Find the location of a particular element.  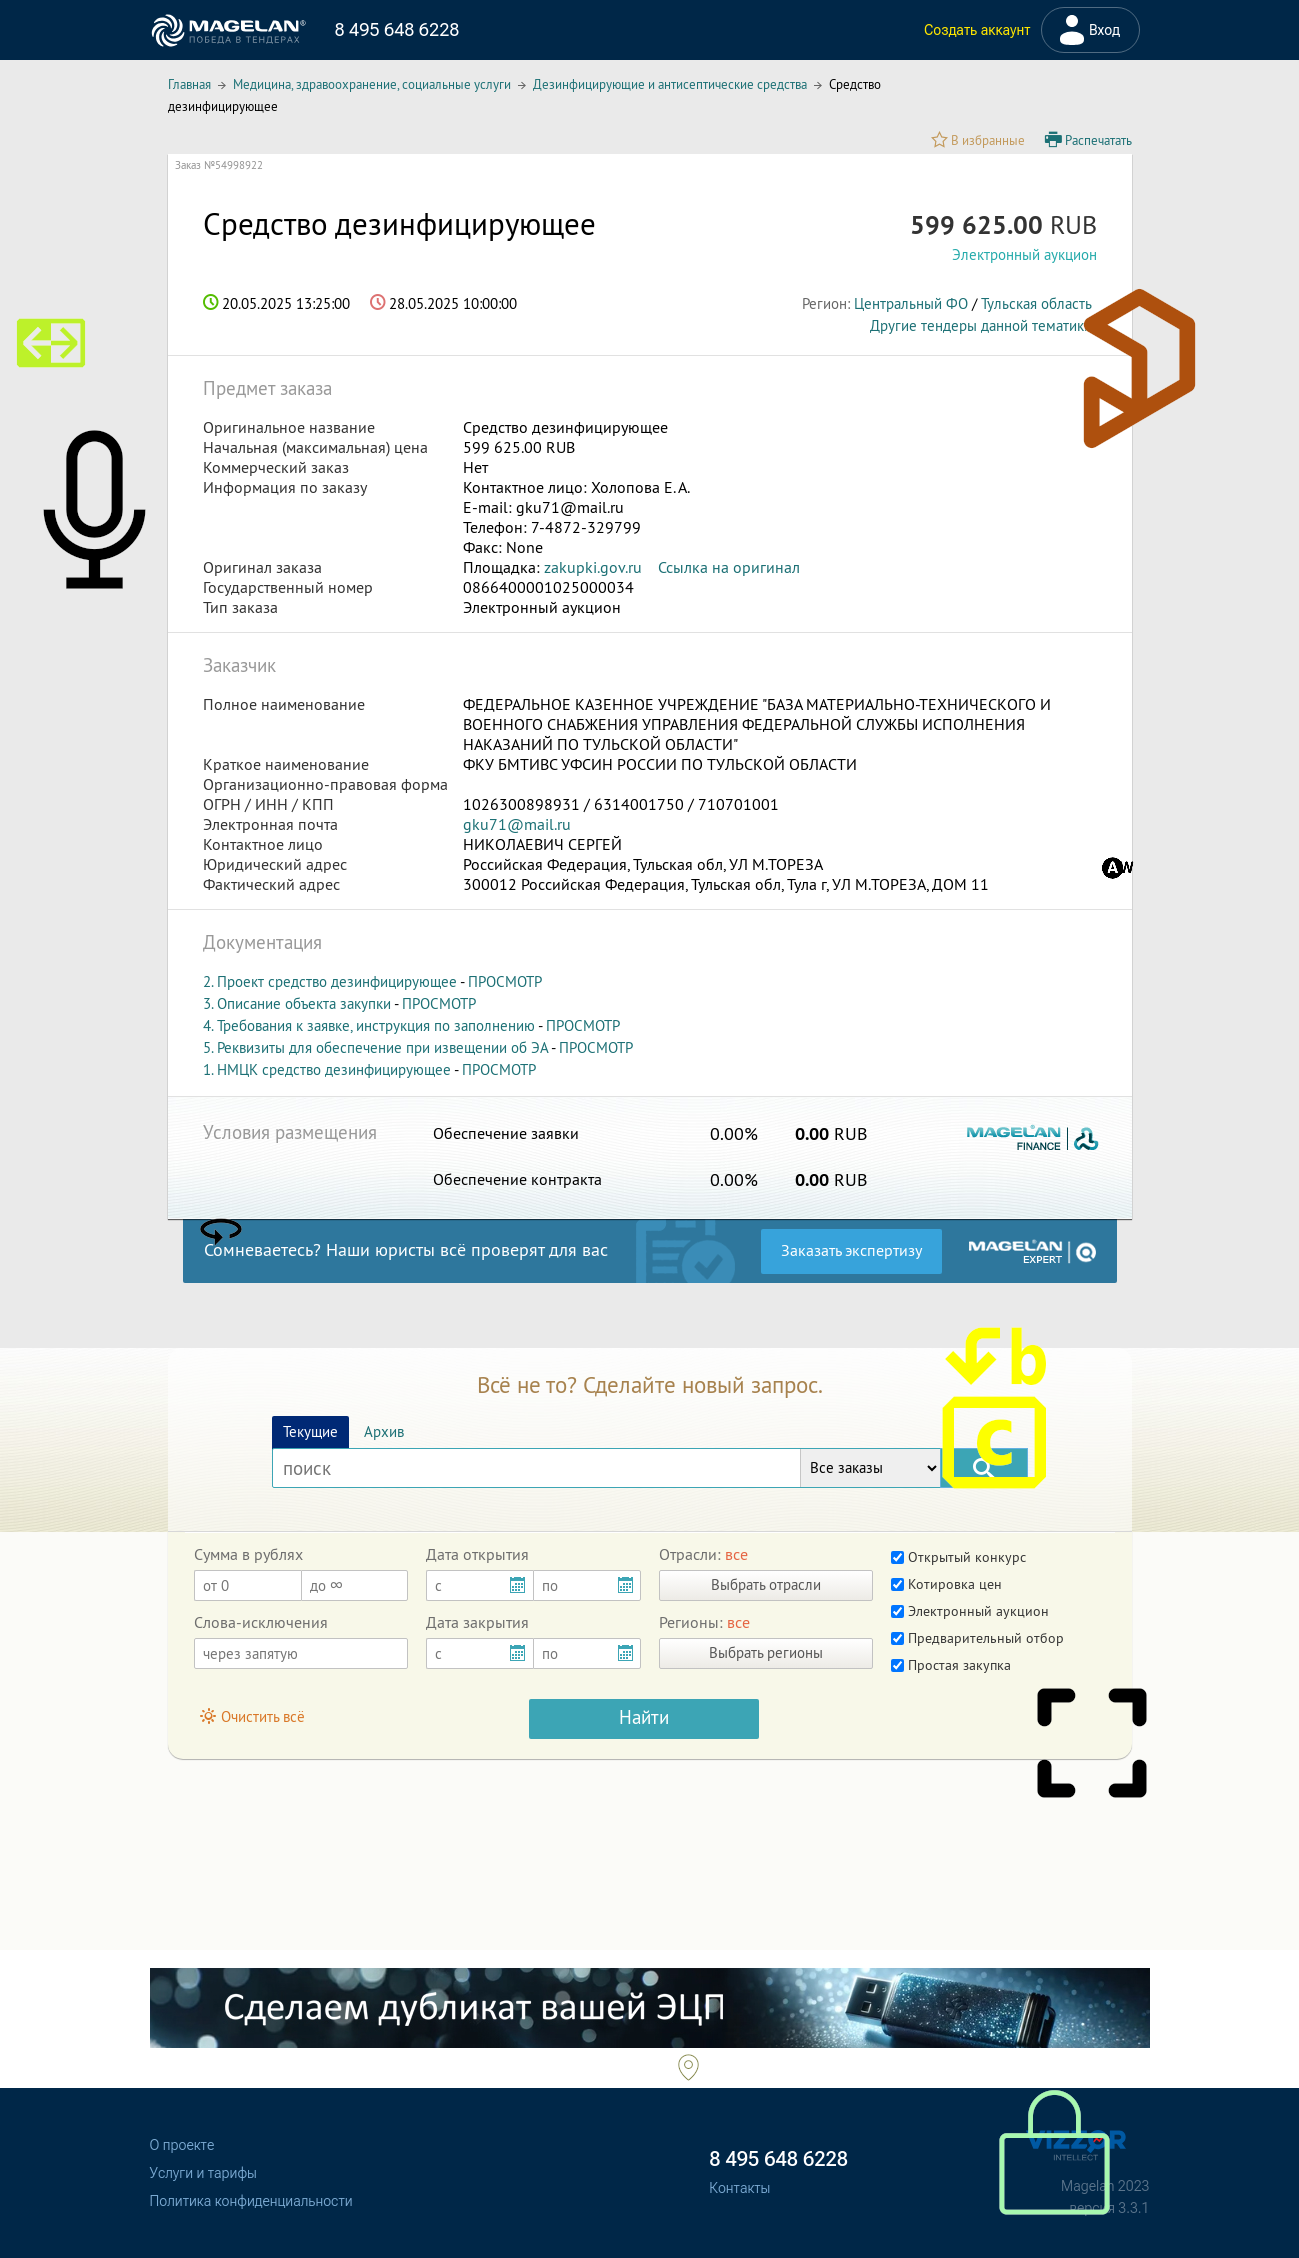

replace selected text or content is located at coordinates (1000, 1408).